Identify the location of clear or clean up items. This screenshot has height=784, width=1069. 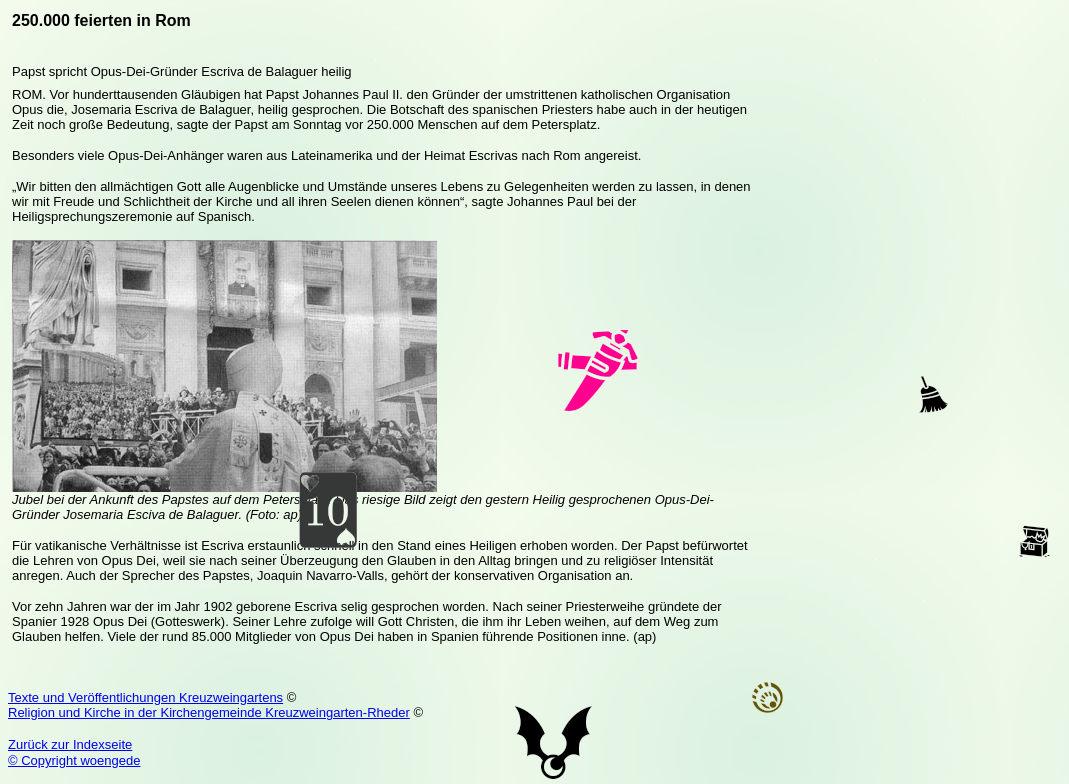
(929, 395).